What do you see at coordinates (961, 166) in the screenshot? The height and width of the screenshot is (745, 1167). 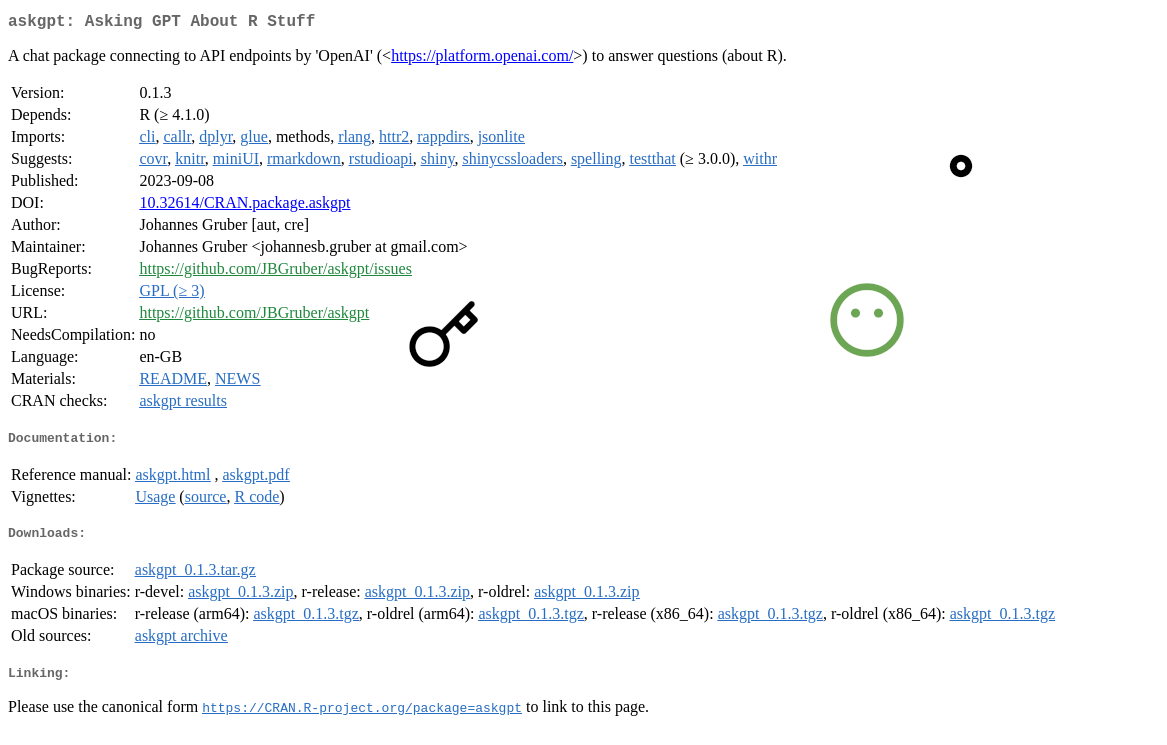 I see `indicates a selected radio button option` at bounding box center [961, 166].